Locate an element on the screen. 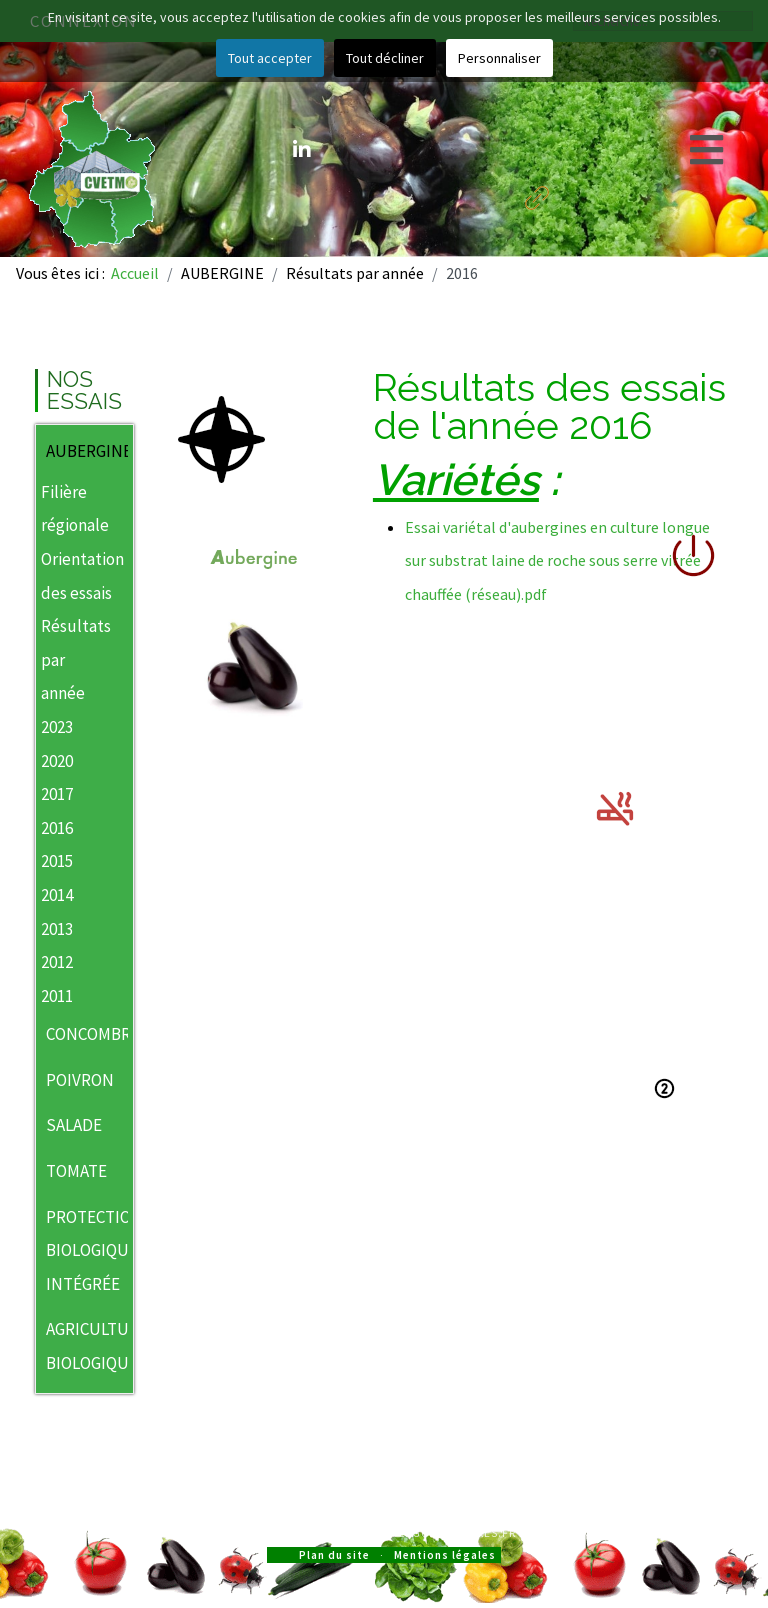 The width and height of the screenshot is (768, 1608). copy or share a link is located at coordinates (537, 198).